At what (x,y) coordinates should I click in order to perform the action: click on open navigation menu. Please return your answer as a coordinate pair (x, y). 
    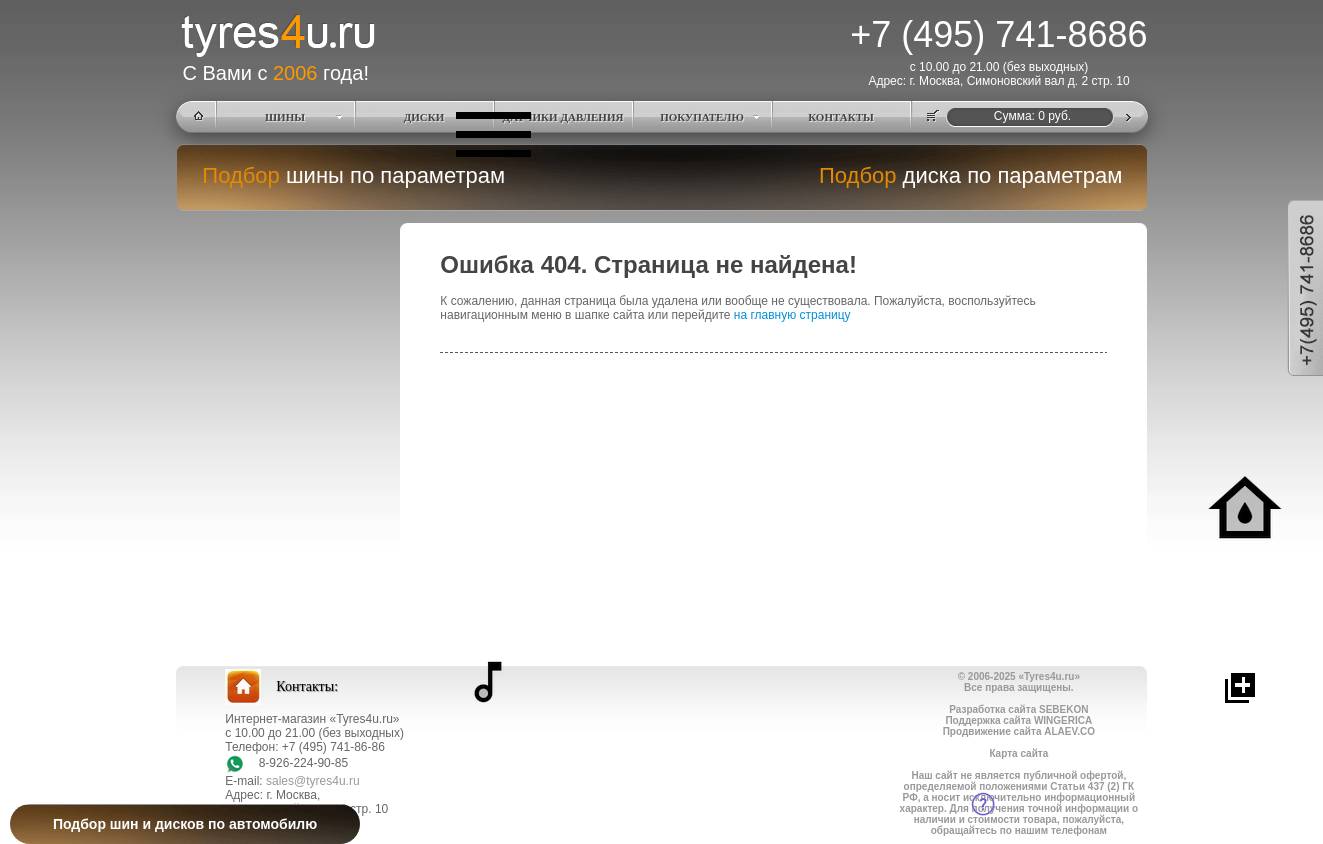
    Looking at the image, I should click on (493, 134).